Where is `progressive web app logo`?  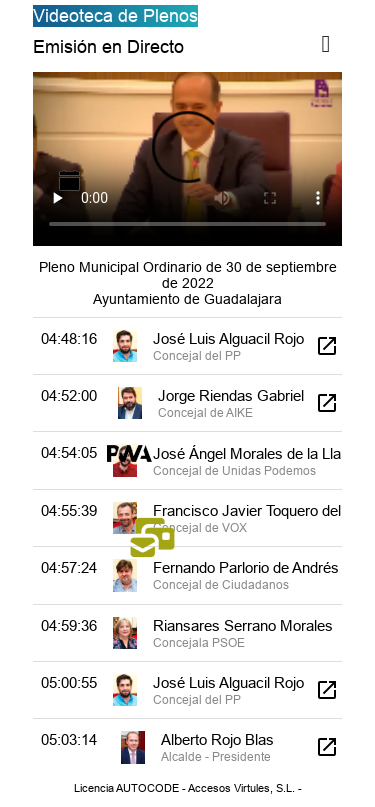 progressive web app logo is located at coordinates (129, 453).